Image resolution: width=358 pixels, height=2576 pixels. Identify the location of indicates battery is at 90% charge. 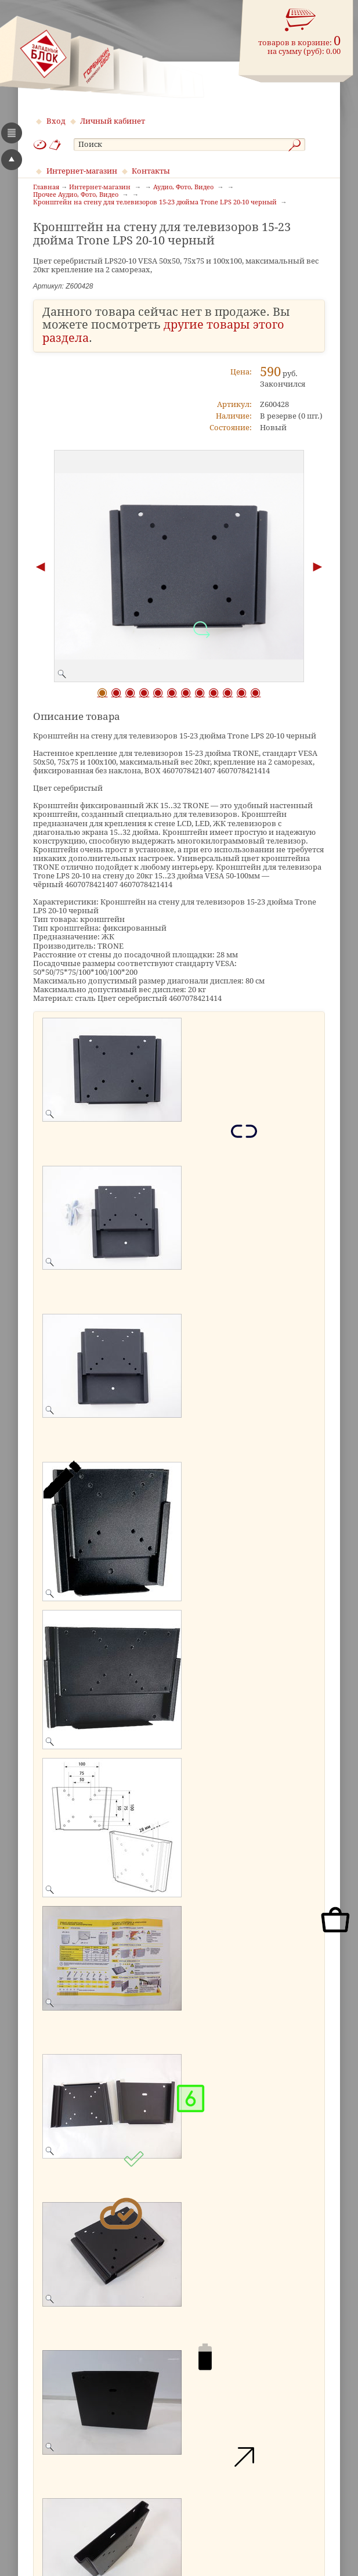
(205, 2357).